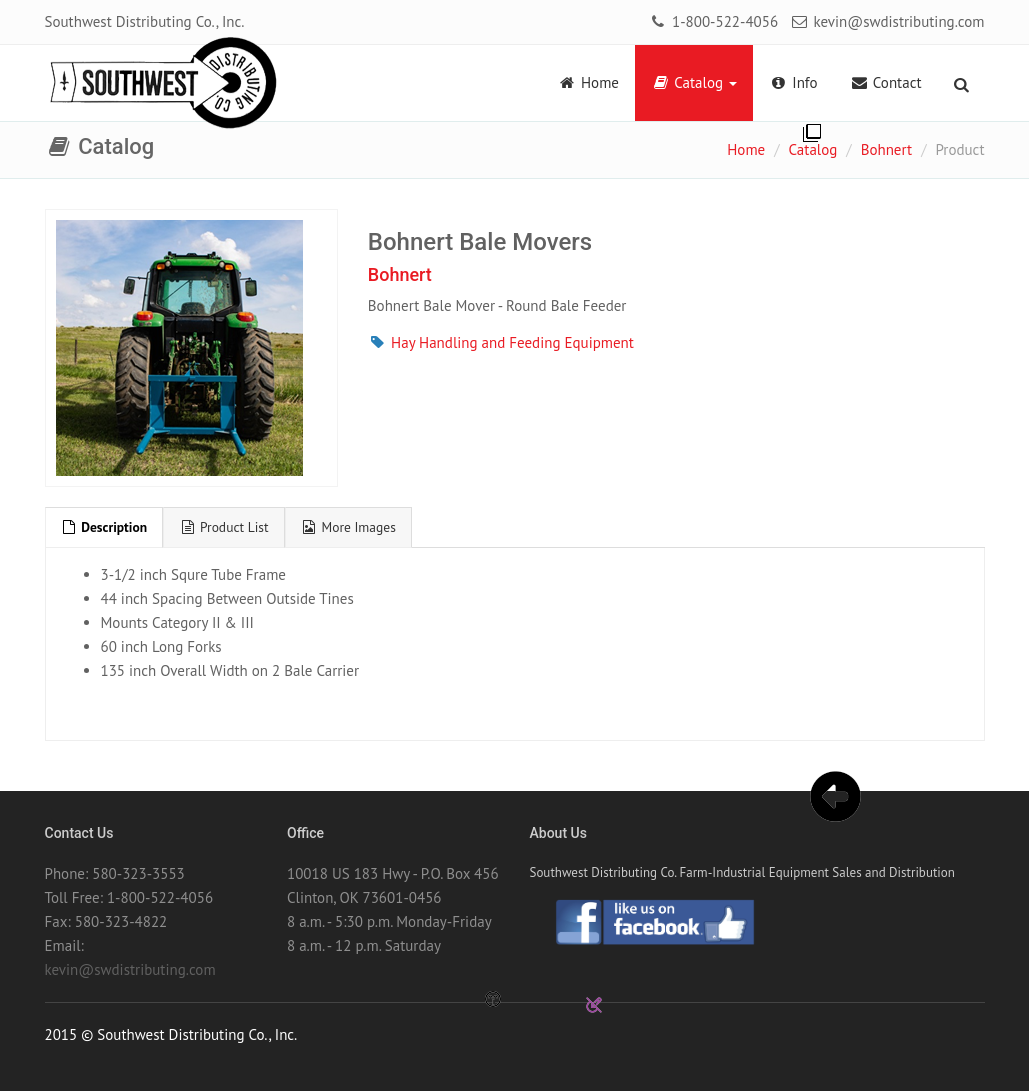 This screenshot has width=1029, height=1091. I want to click on send a kiss or affectionate reaction, so click(493, 999).